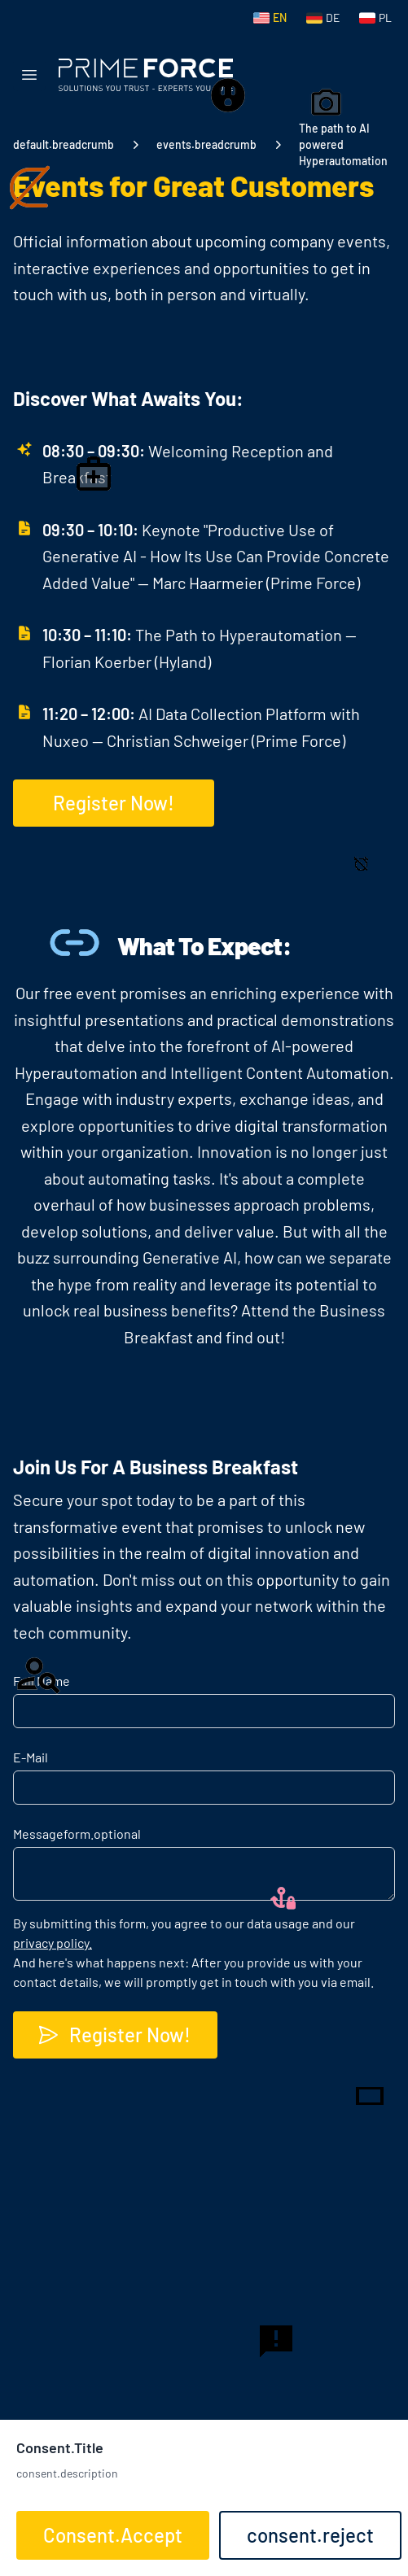  What do you see at coordinates (276, 2342) in the screenshot?
I see `view announcements or alerts` at bounding box center [276, 2342].